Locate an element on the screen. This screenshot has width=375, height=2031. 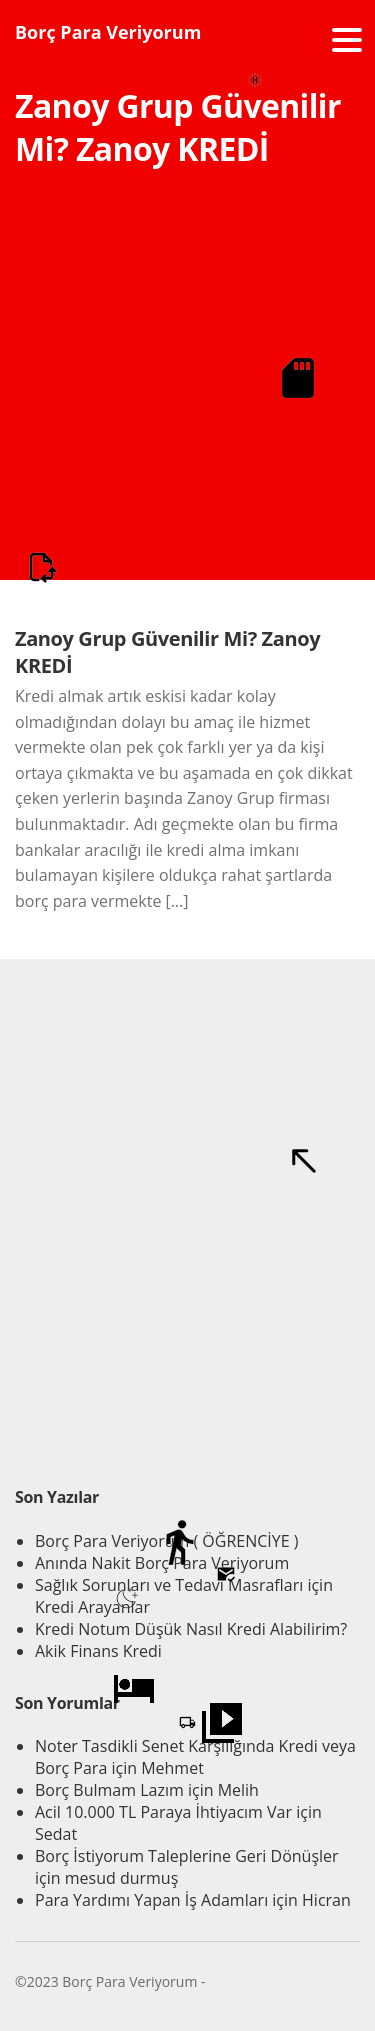
get walking directions is located at coordinates (179, 1542).